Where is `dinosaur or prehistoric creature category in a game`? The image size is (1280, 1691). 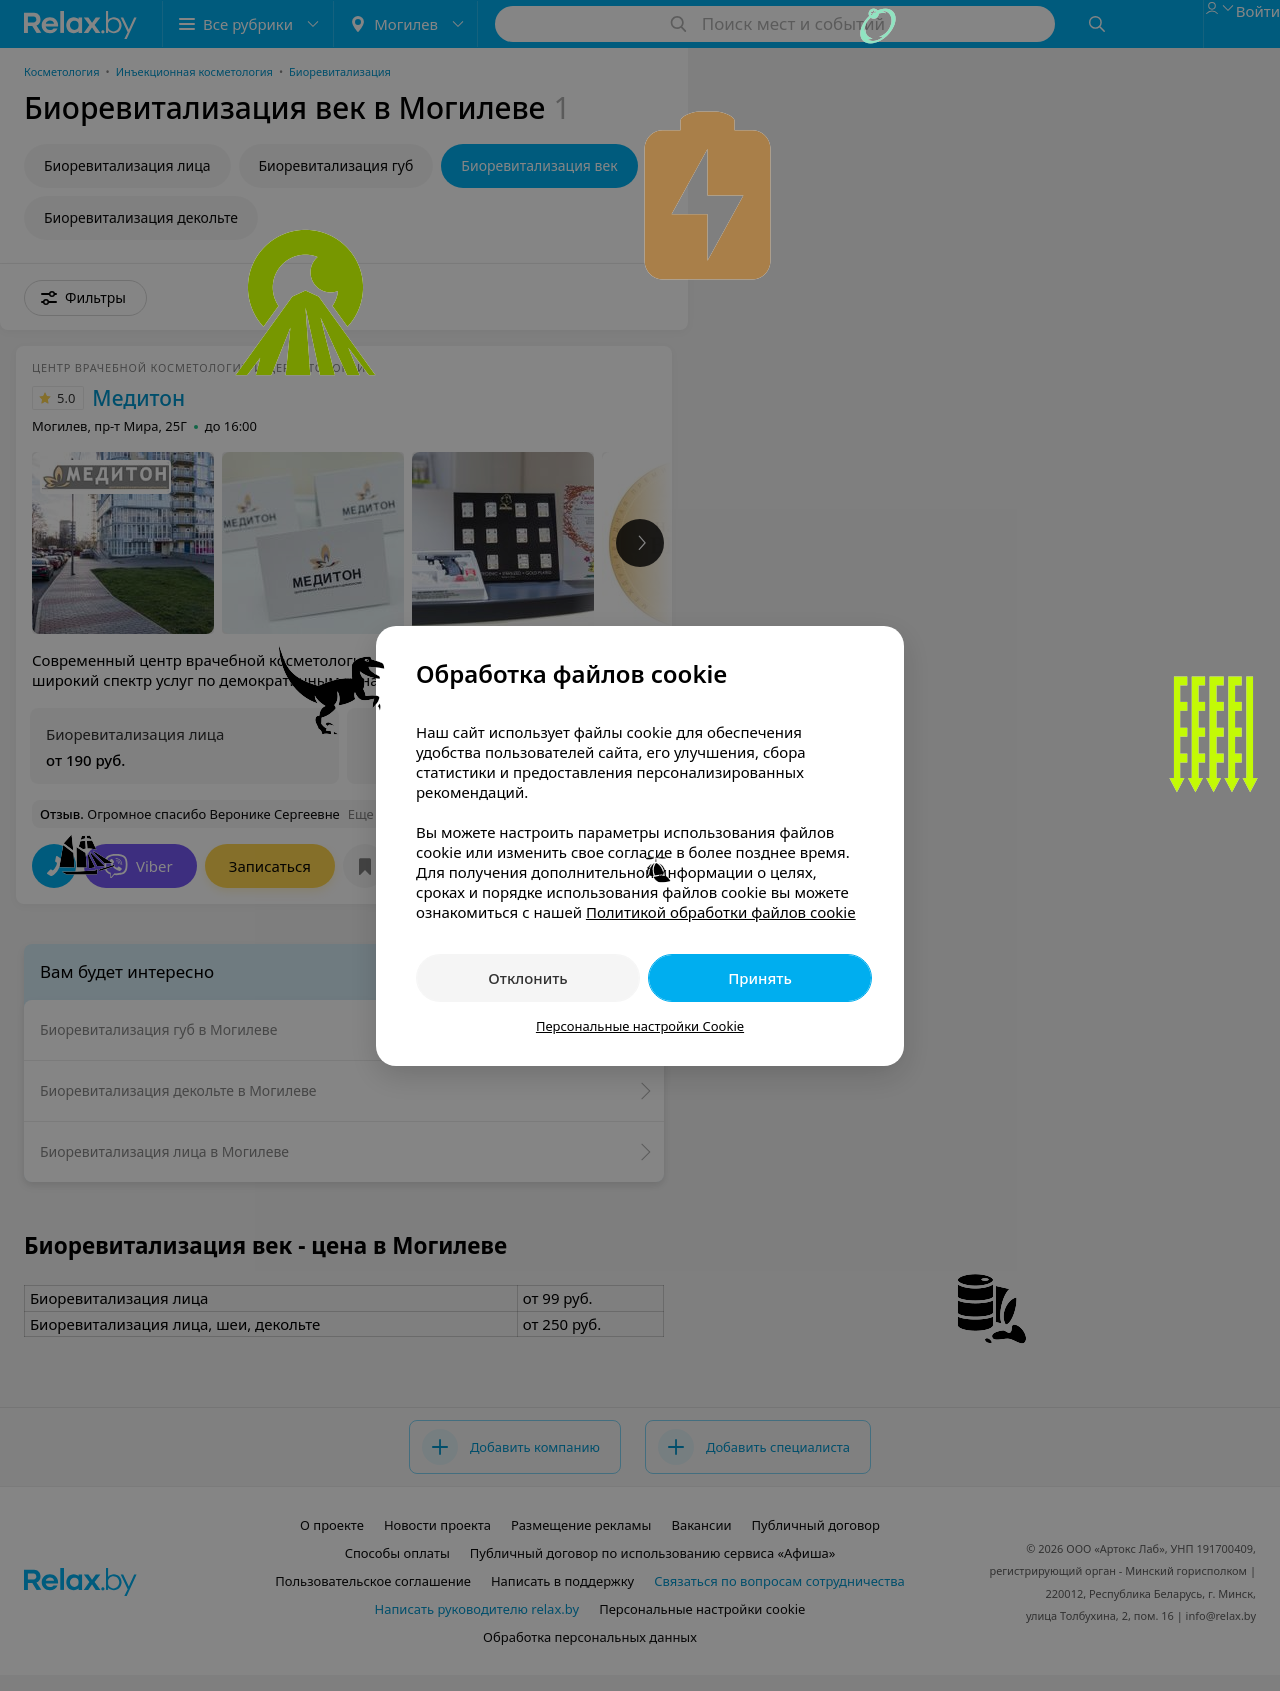 dinosaur or prehistoric creature category in a game is located at coordinates (331, 689).